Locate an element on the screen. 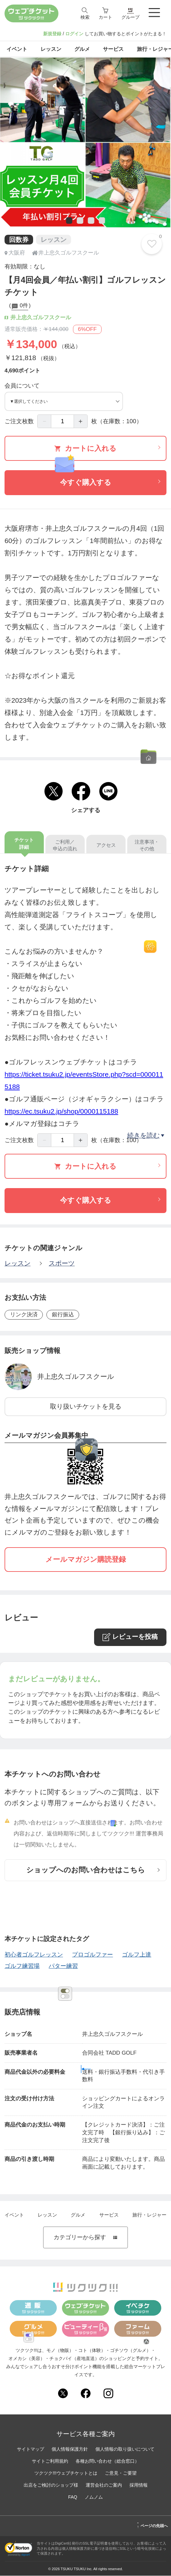 This screenshot has height=2576, width=171. access your home folder is located at coordinates (148, 756).